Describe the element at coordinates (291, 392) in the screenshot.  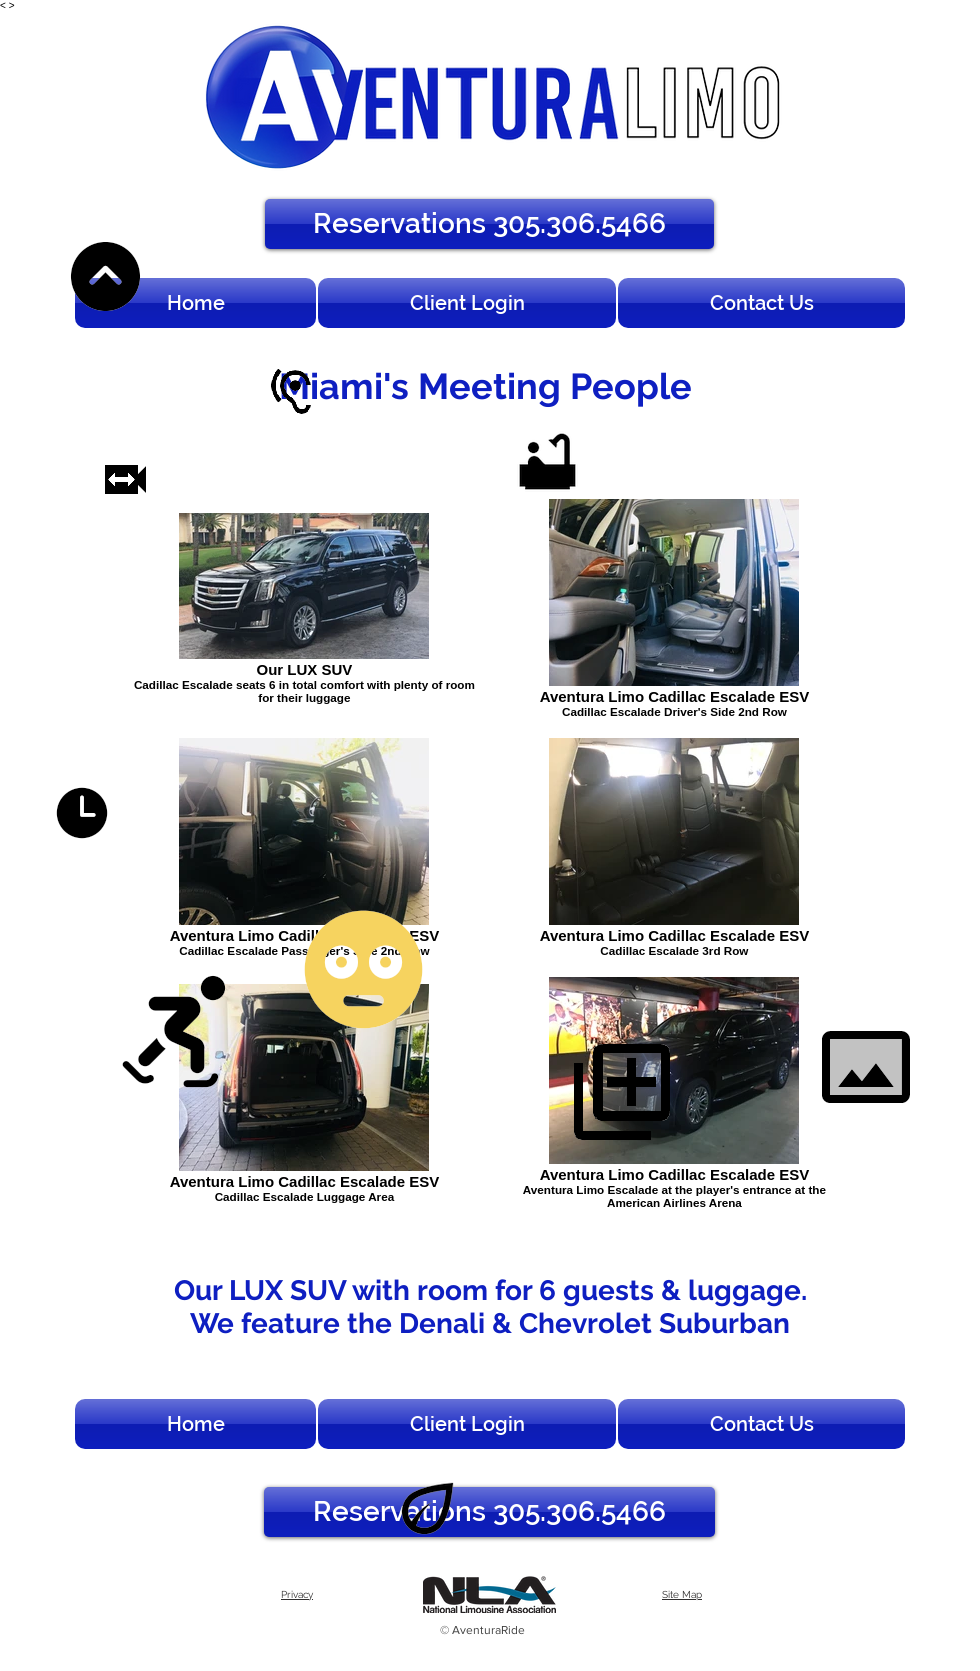
I see `access hearing or audio accessibility settings` at that location.